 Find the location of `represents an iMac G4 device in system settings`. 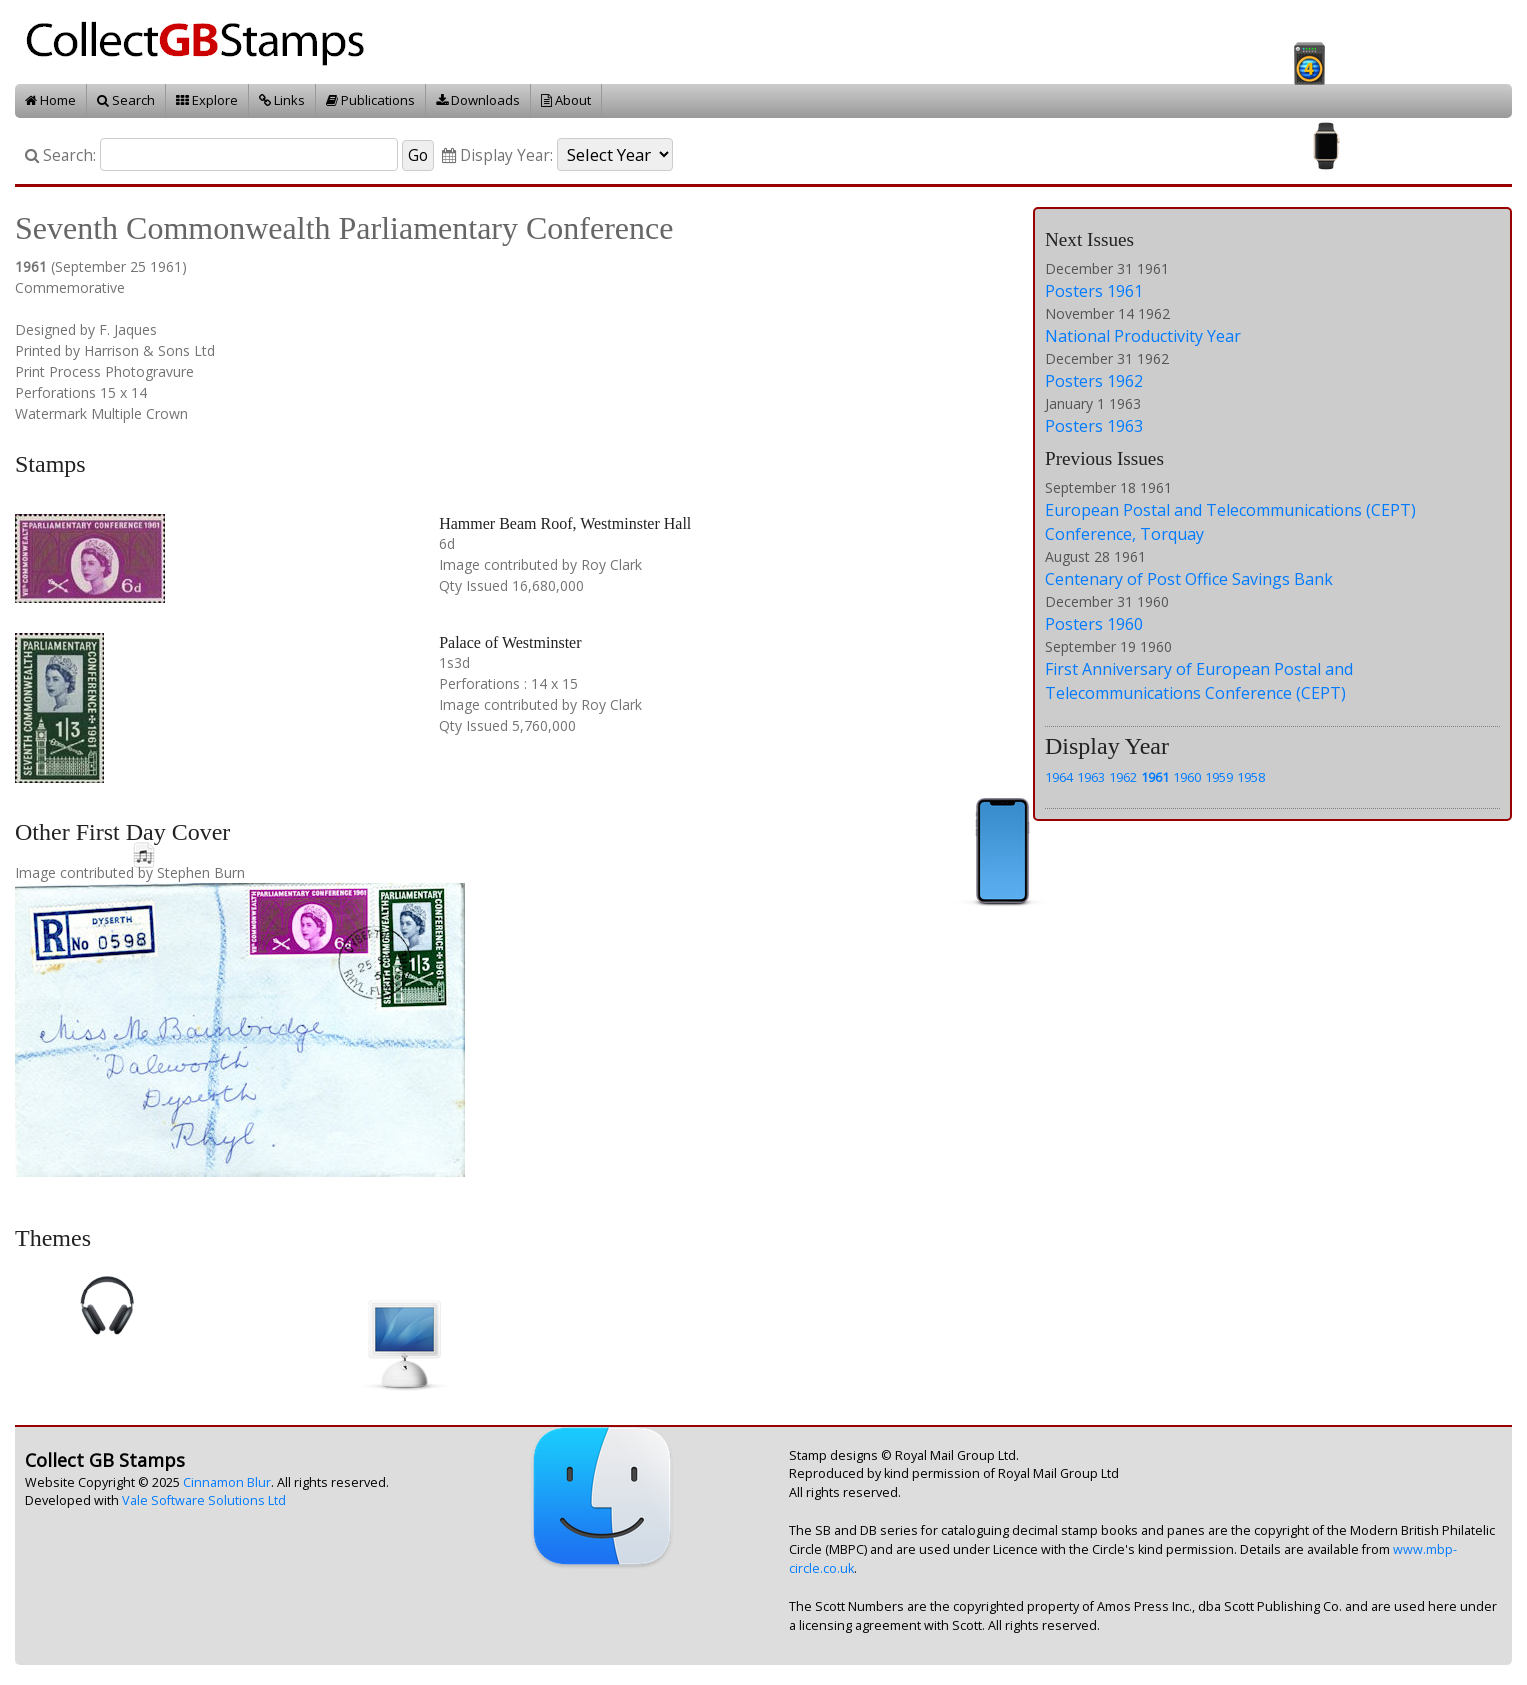

represents an iMac G4 device in system settings is located at coordinates (404, 1340).